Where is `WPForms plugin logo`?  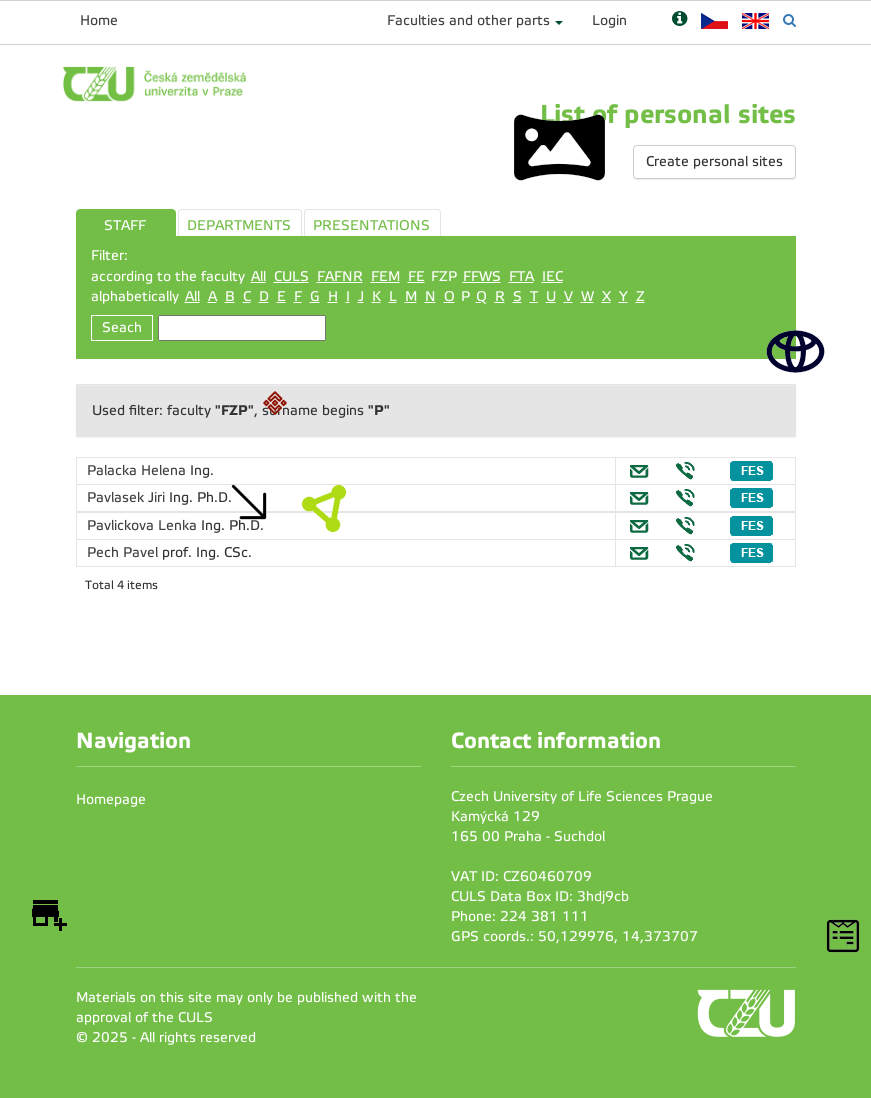 WPForms plugin logo is located at coordinates (843, 936).